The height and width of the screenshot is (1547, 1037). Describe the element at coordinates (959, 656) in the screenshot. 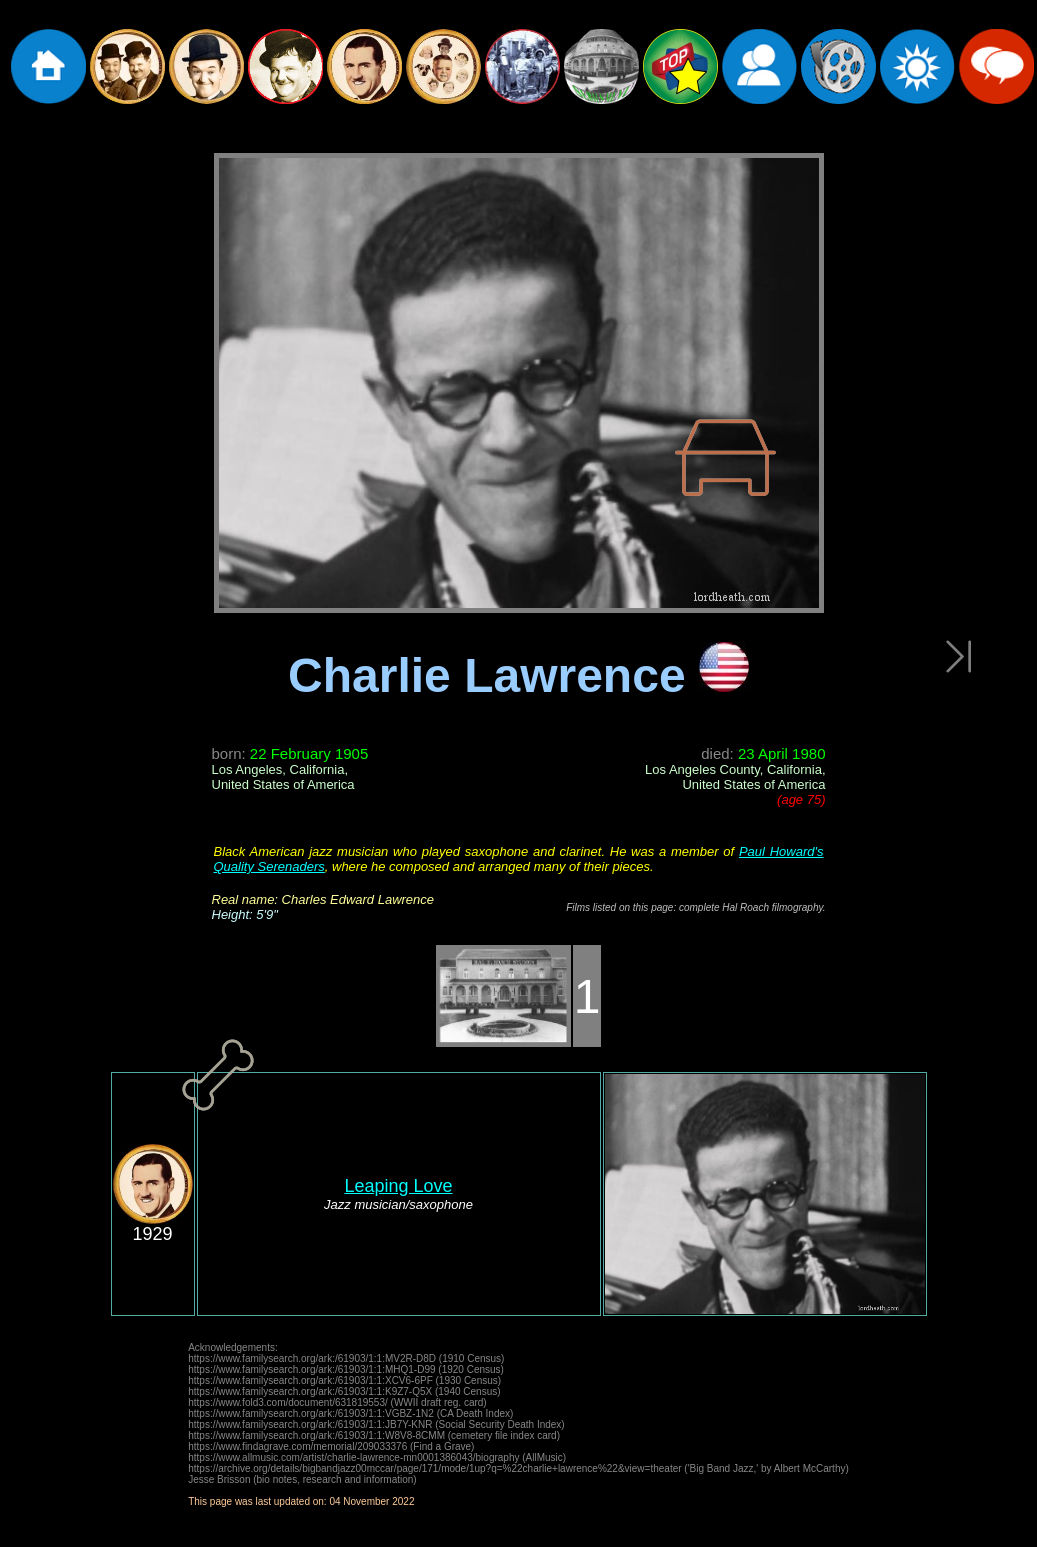

I see `skip to the end of a track or playlist` at that location.